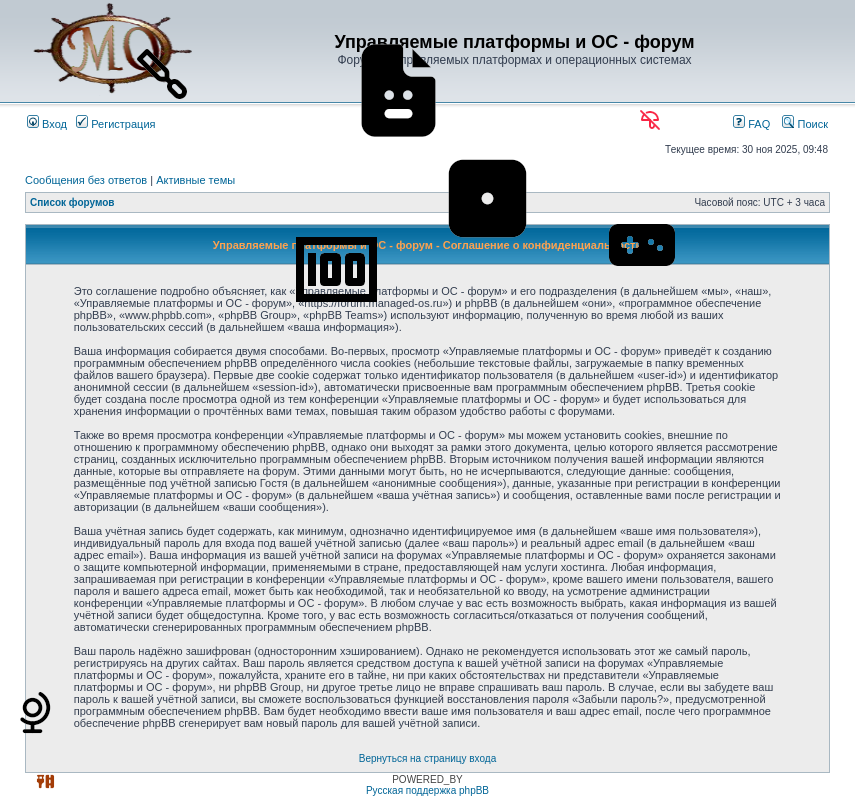  I want to click on access global or international settings, so click(34, 713).